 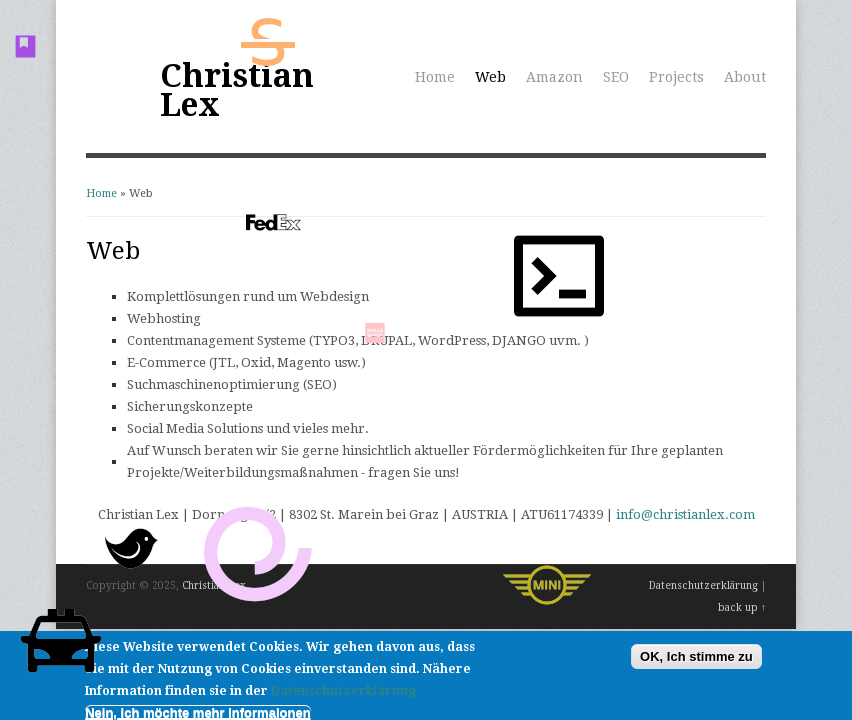 What do you see at coordinates (258, 554) in the screenshot?
I see `every.org logo` at bounding box center [258, 554].